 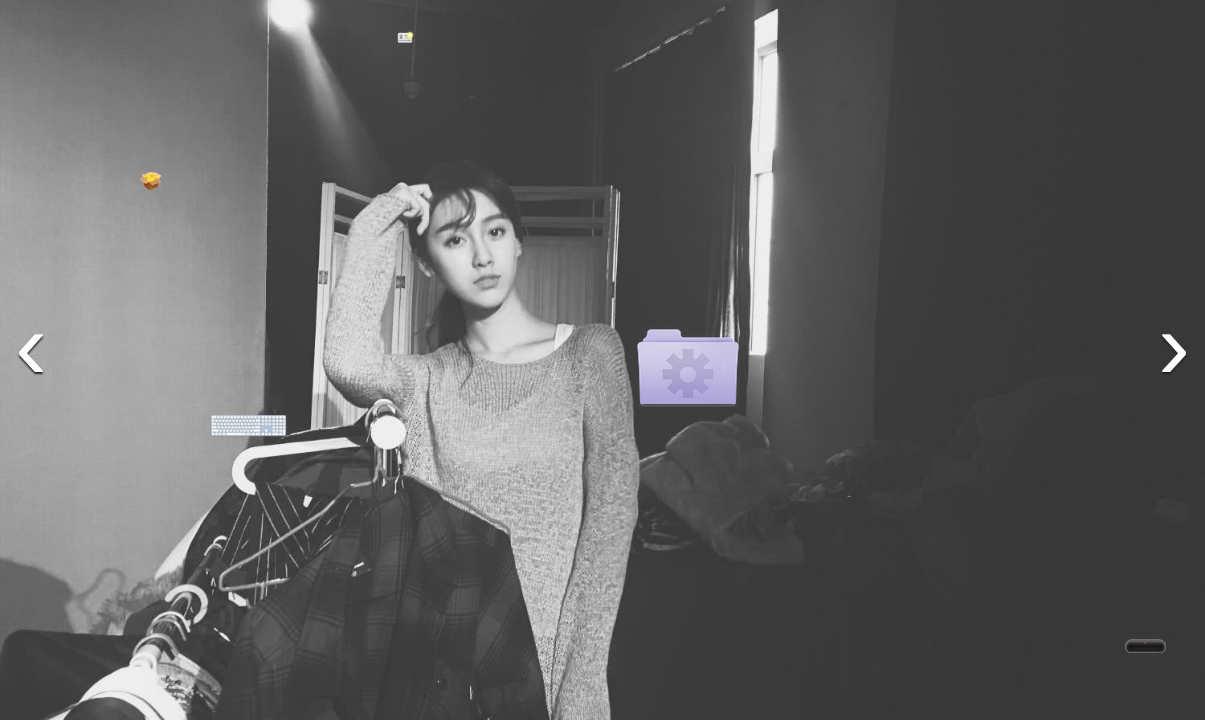 I want to click on access system settings or preferences folder, so click(x=688, y=366).